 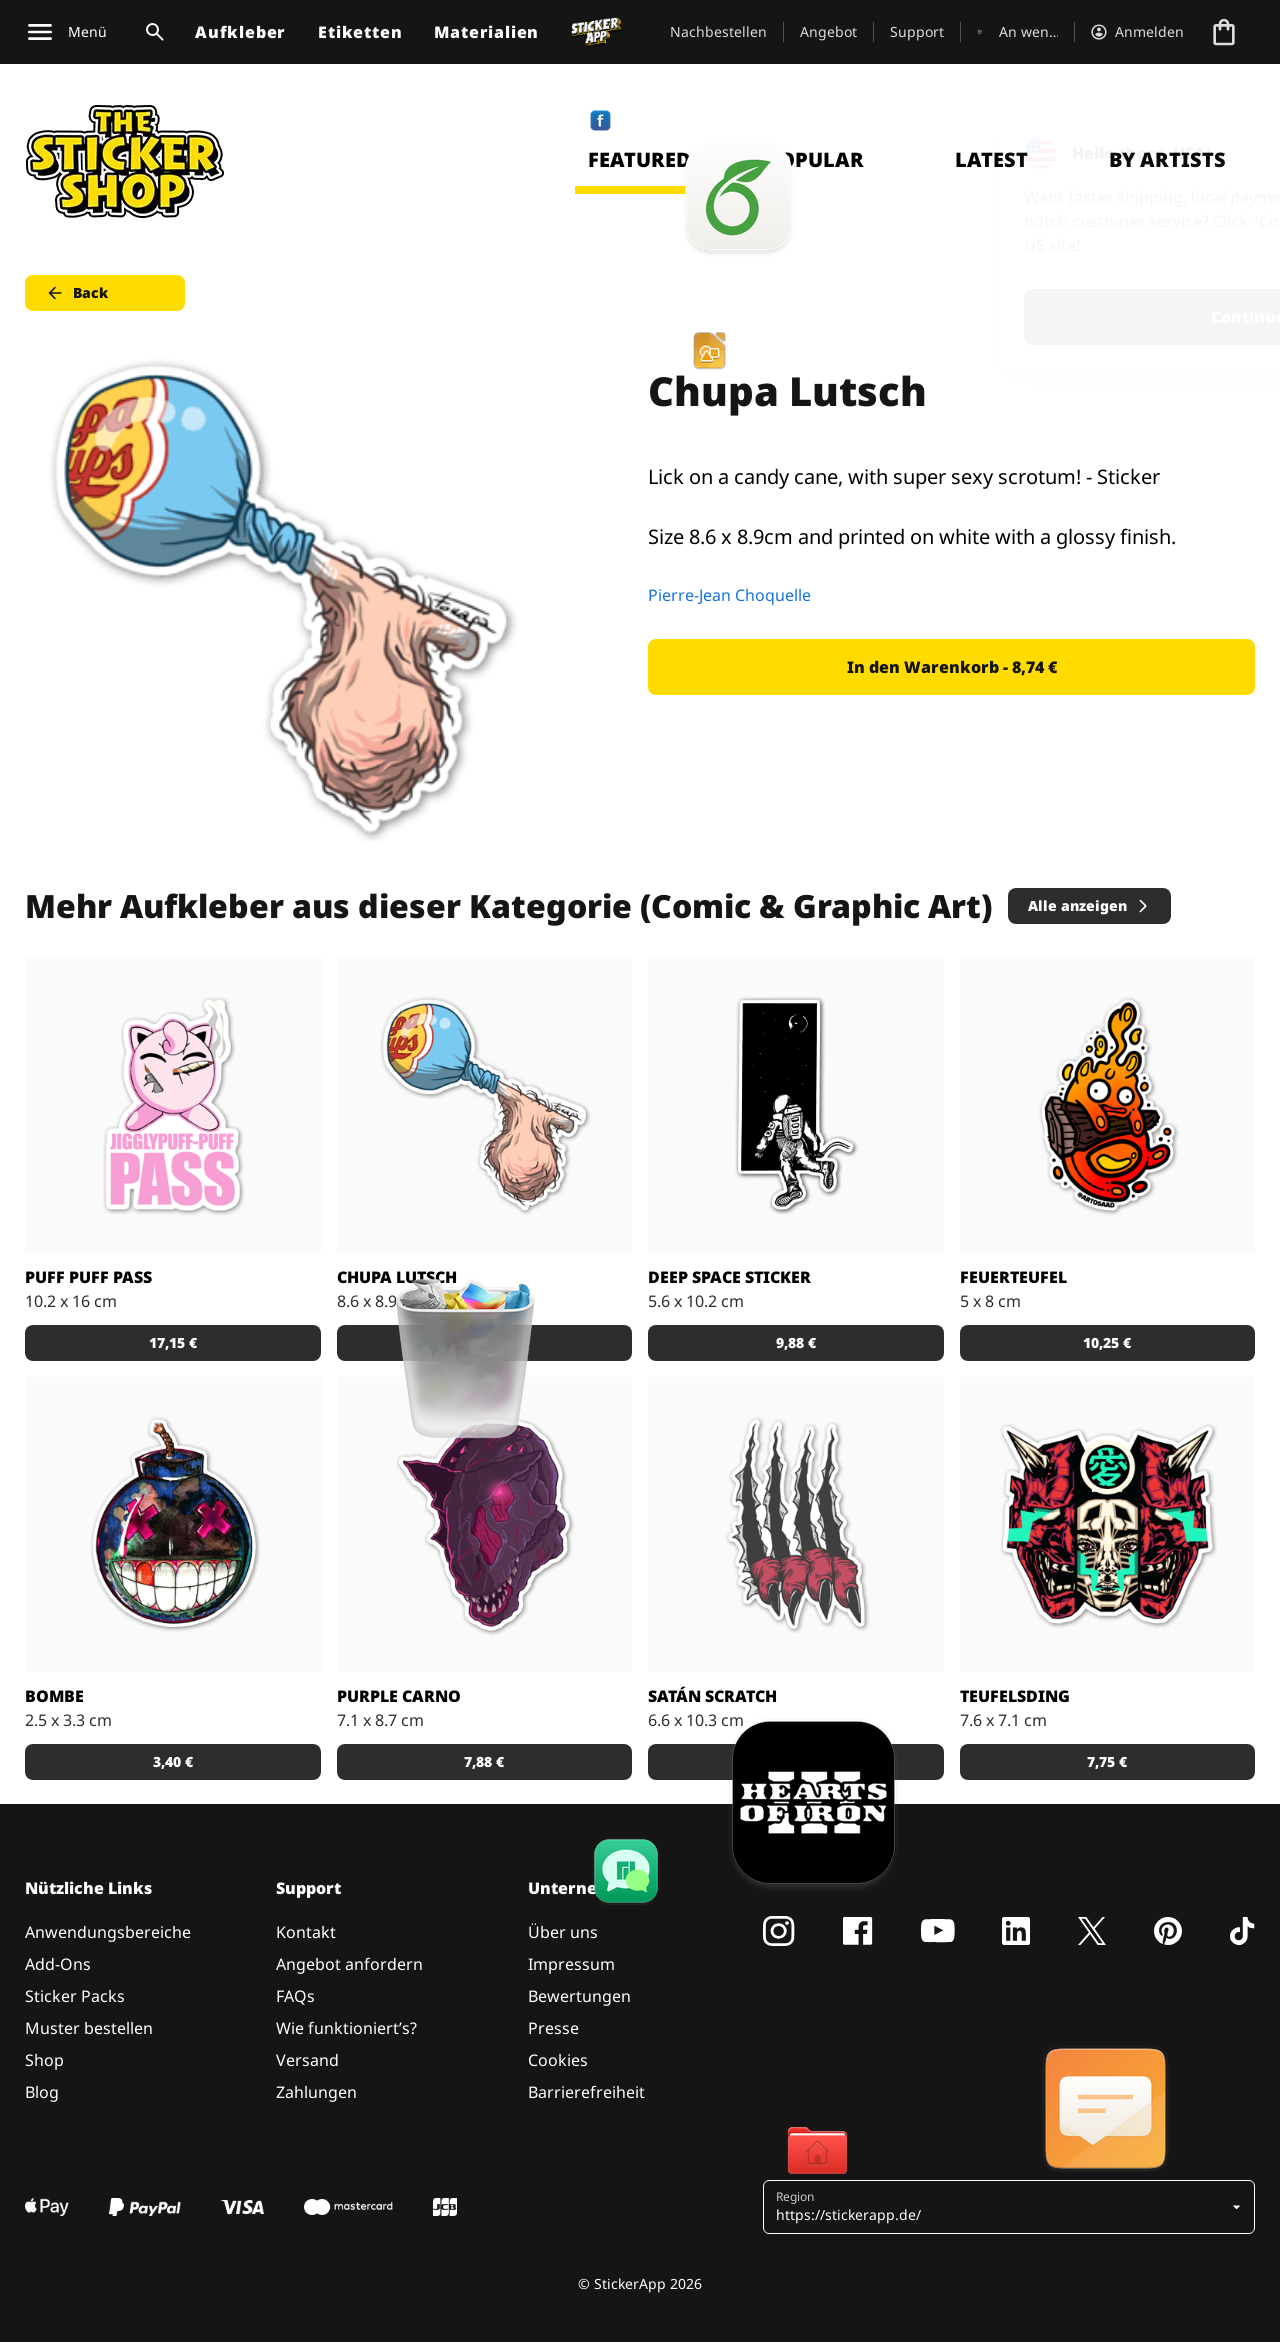 What do you see at coordinates (626, 1871) in the screenshot?
I see `open matray messaging app` at bounding box center [626, 1871].